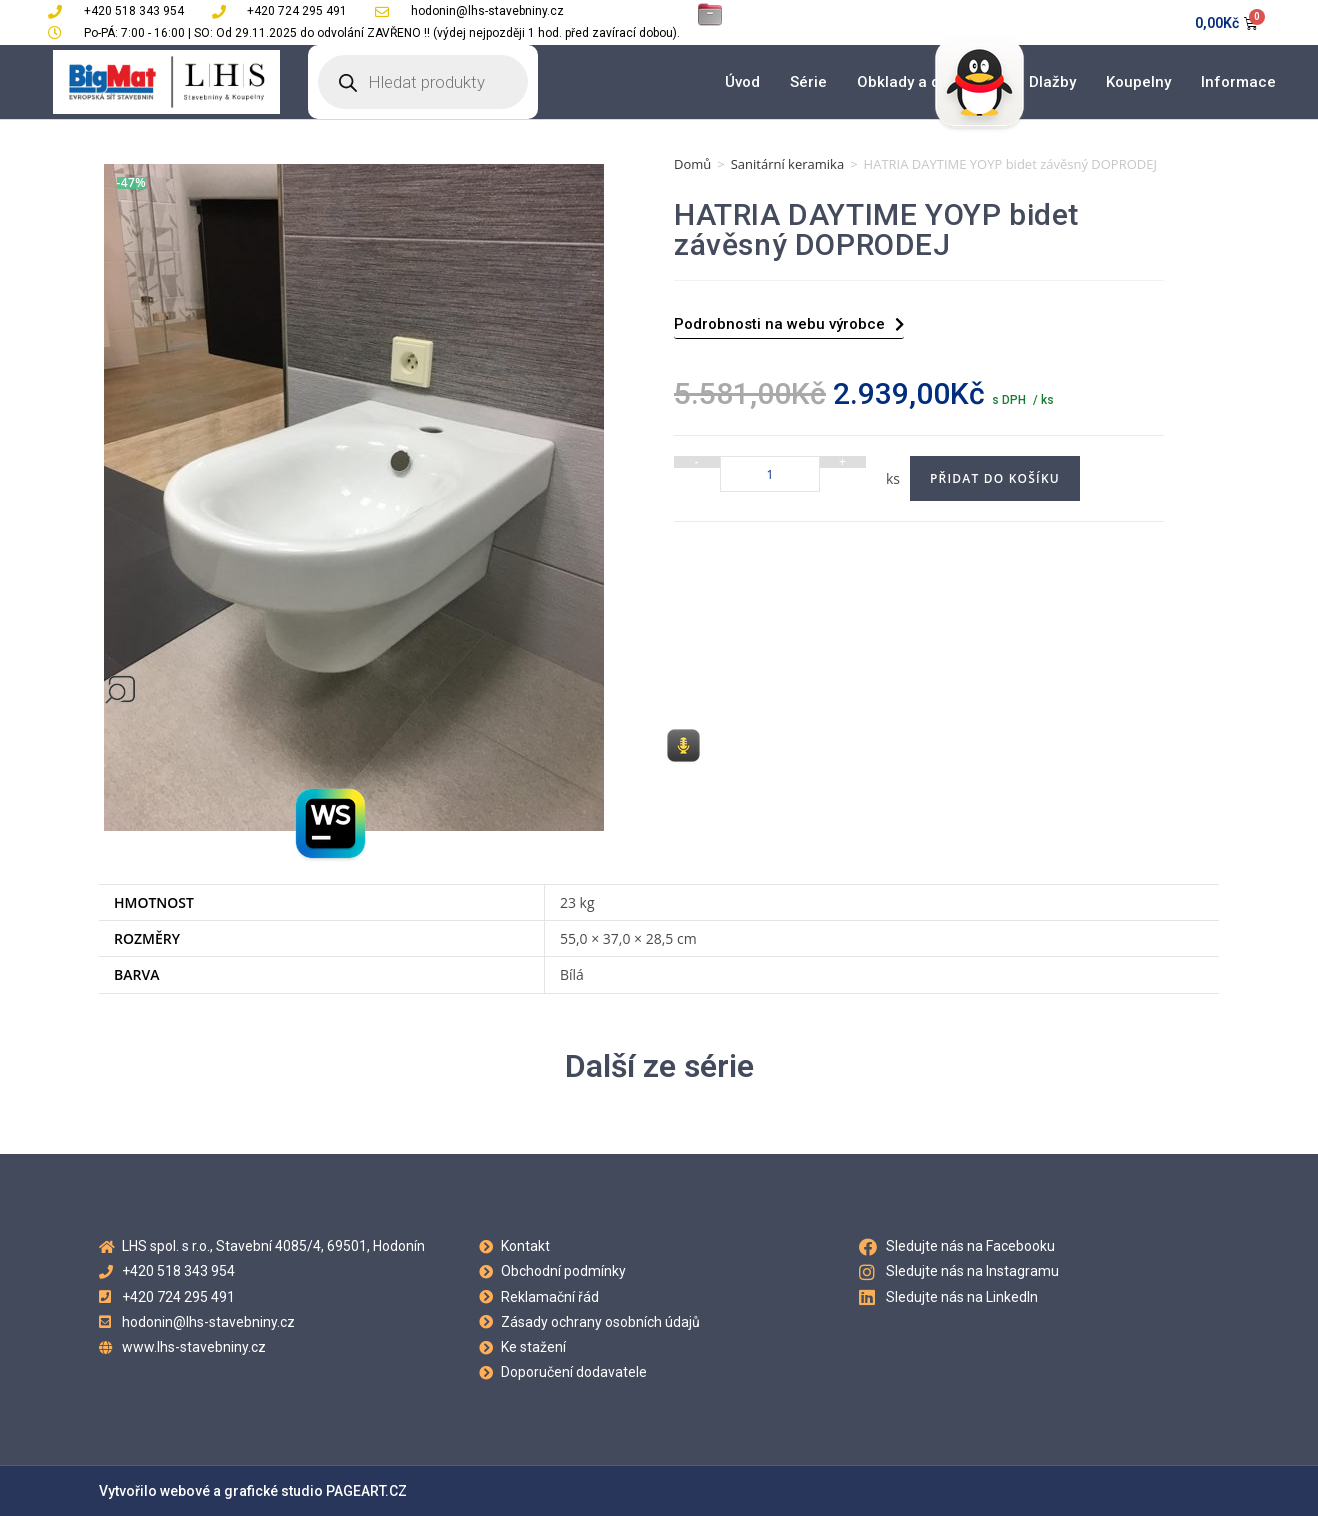  I want to click on open WebStorm IDE, so click(330, 823).